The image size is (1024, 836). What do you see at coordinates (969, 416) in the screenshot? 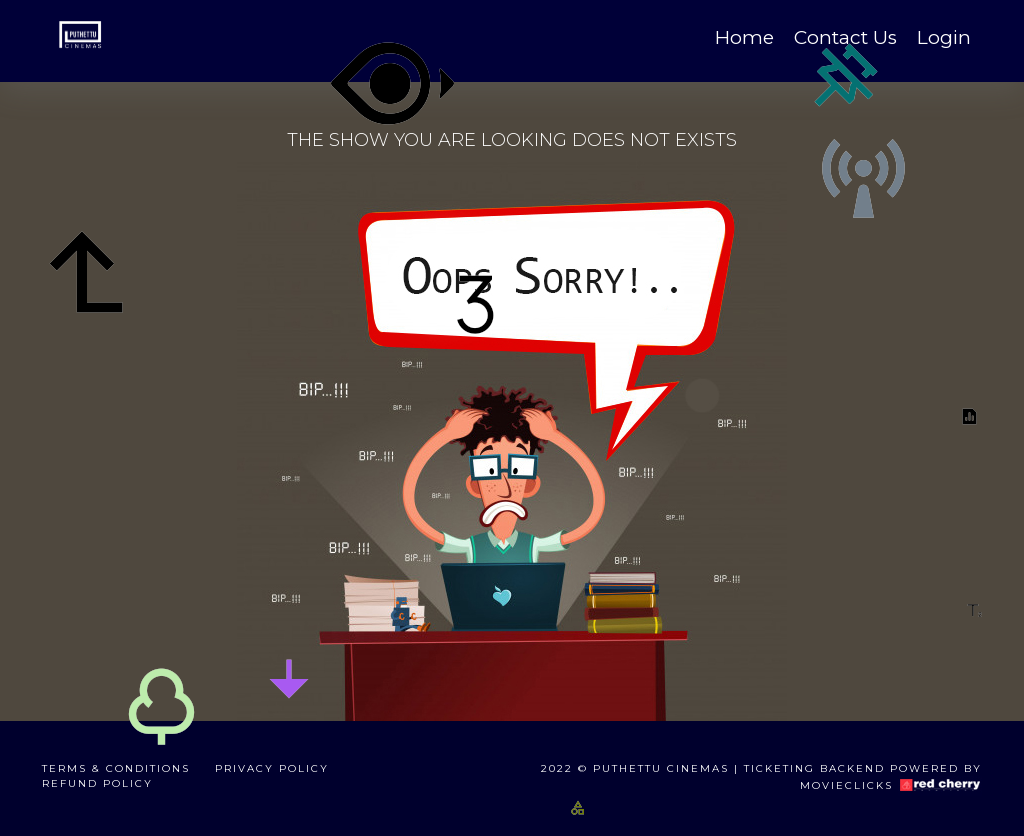
I see `view document with chart data` at bounding box center [969, 416].